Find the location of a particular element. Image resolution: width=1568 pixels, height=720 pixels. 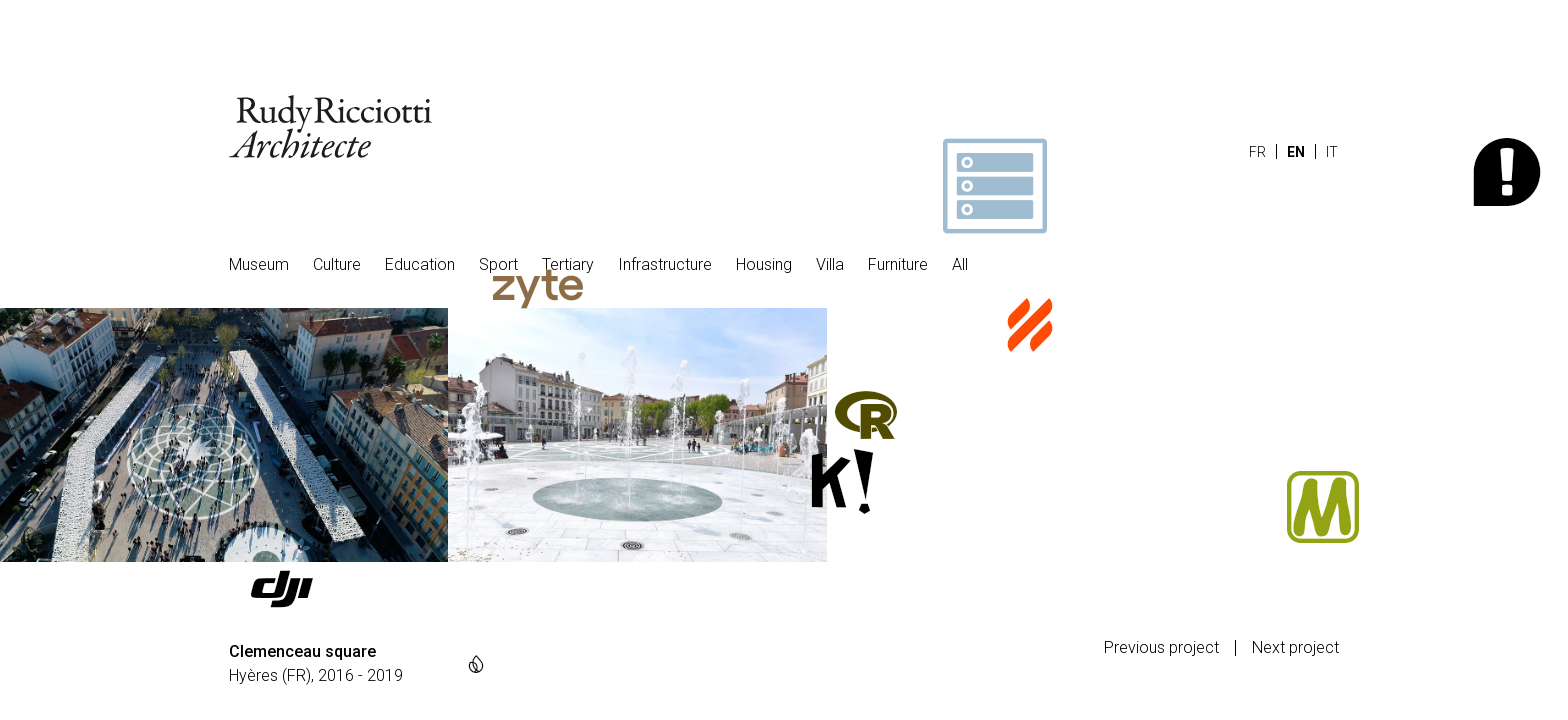

check service outage status on Downdetector is located at coordinates (1507, 172).